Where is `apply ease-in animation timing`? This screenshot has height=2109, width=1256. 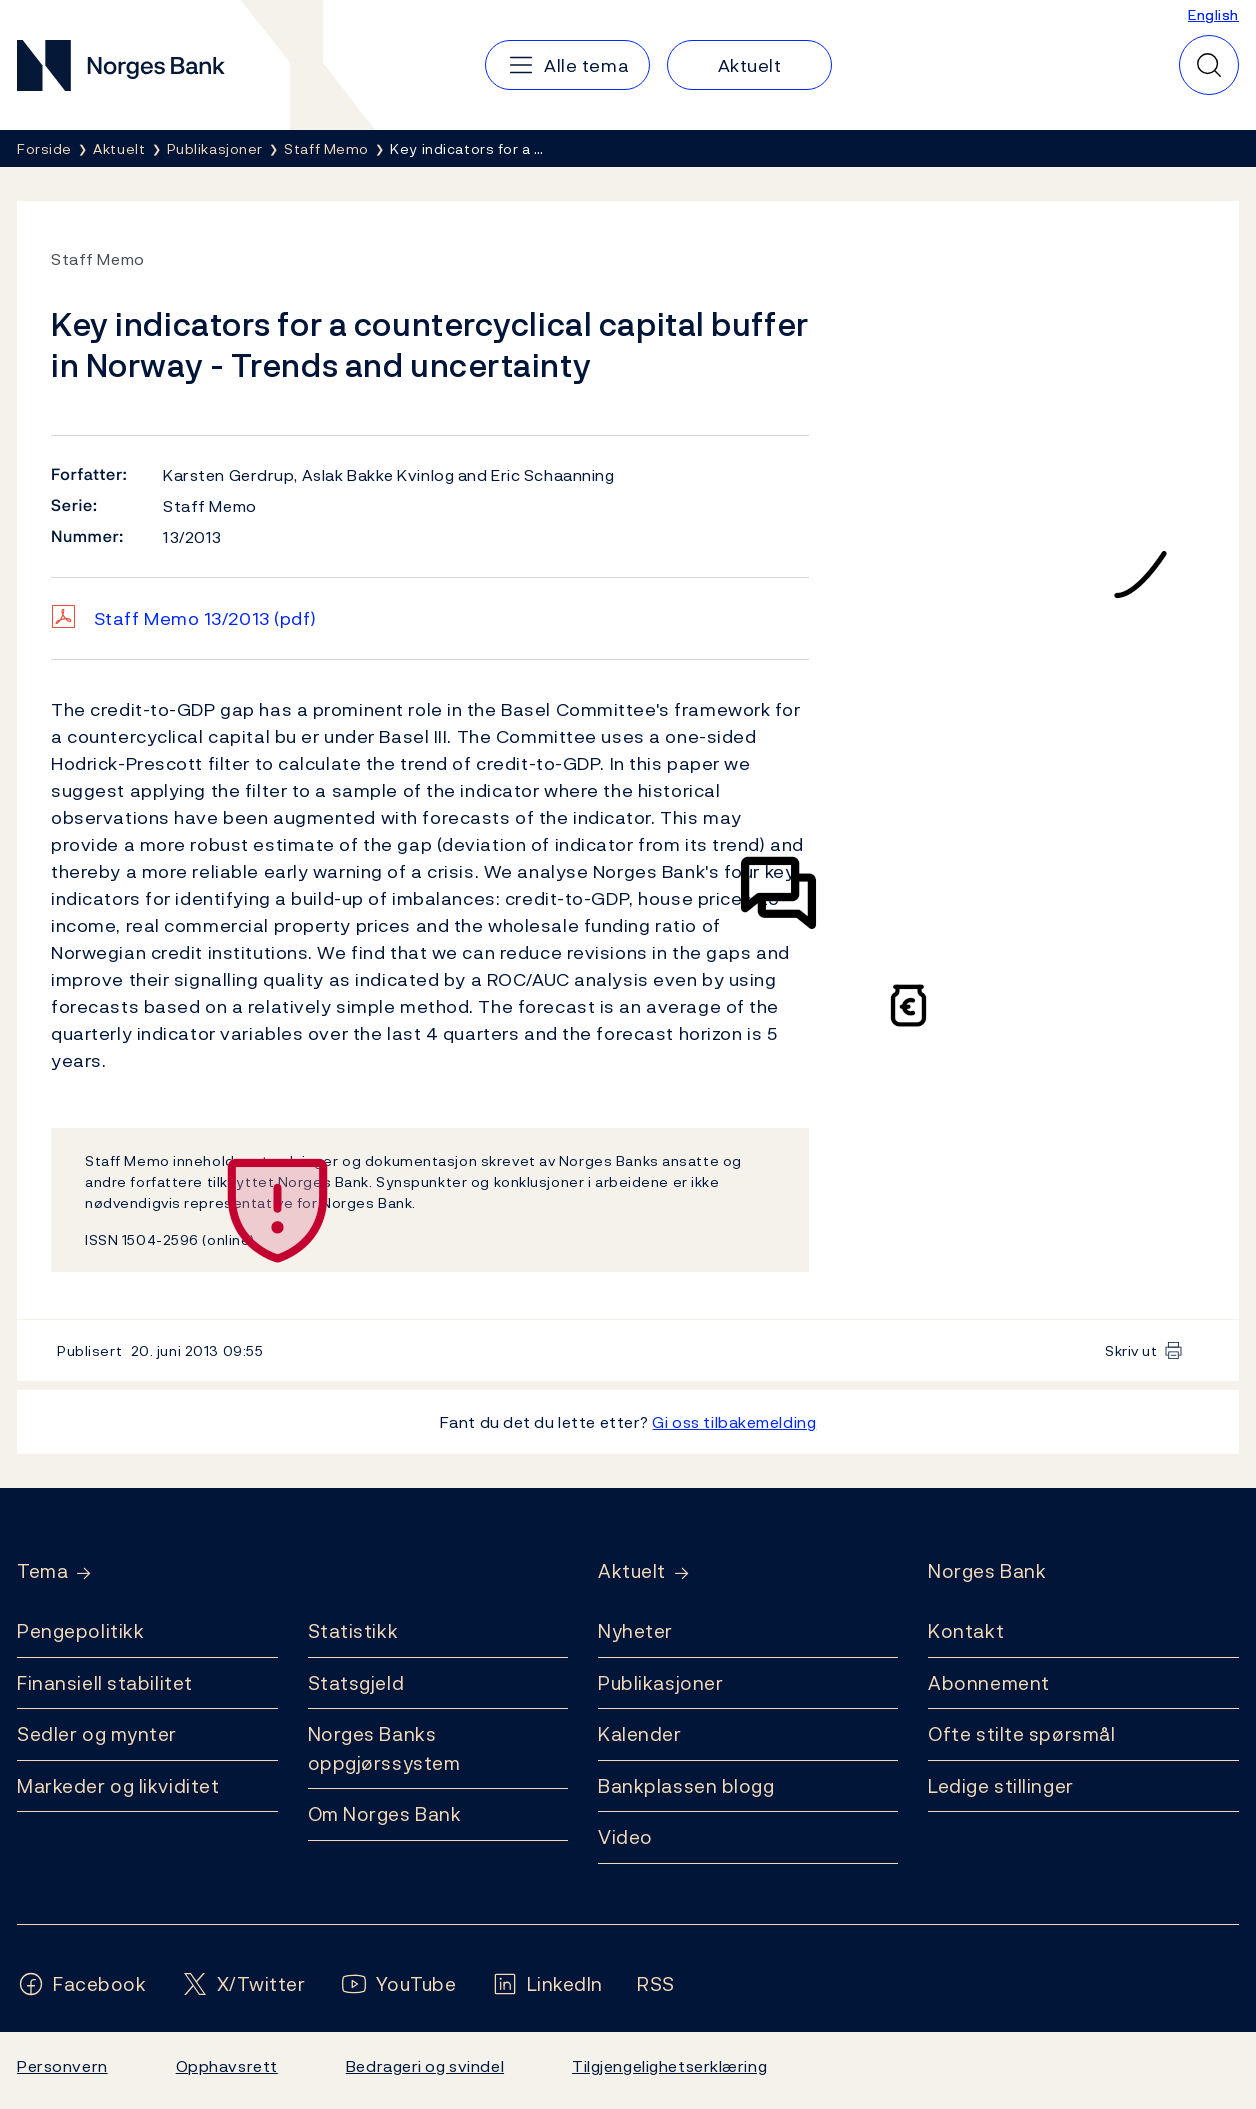 apply ease-in animation timing is located at coordinates (1140, 574).